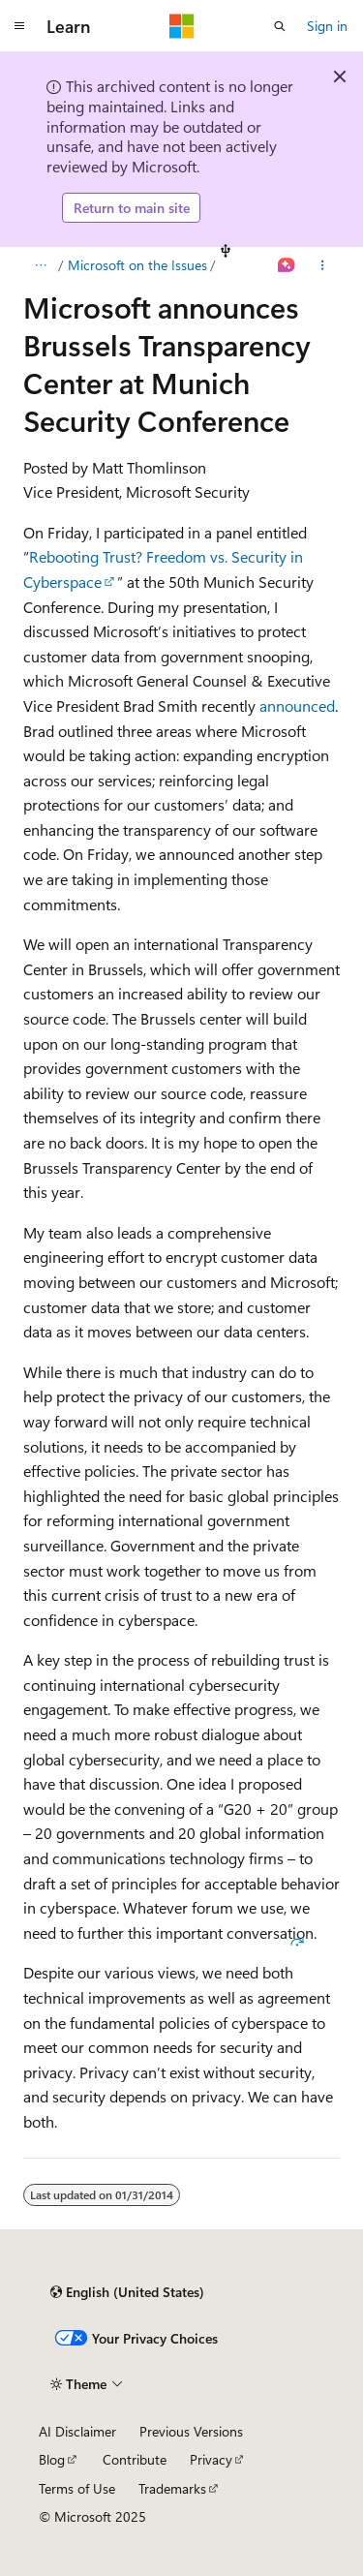 The height and width of the screenshot is (2576, 363). I want to click on redo action with active state indicator, so click(297, 1942).